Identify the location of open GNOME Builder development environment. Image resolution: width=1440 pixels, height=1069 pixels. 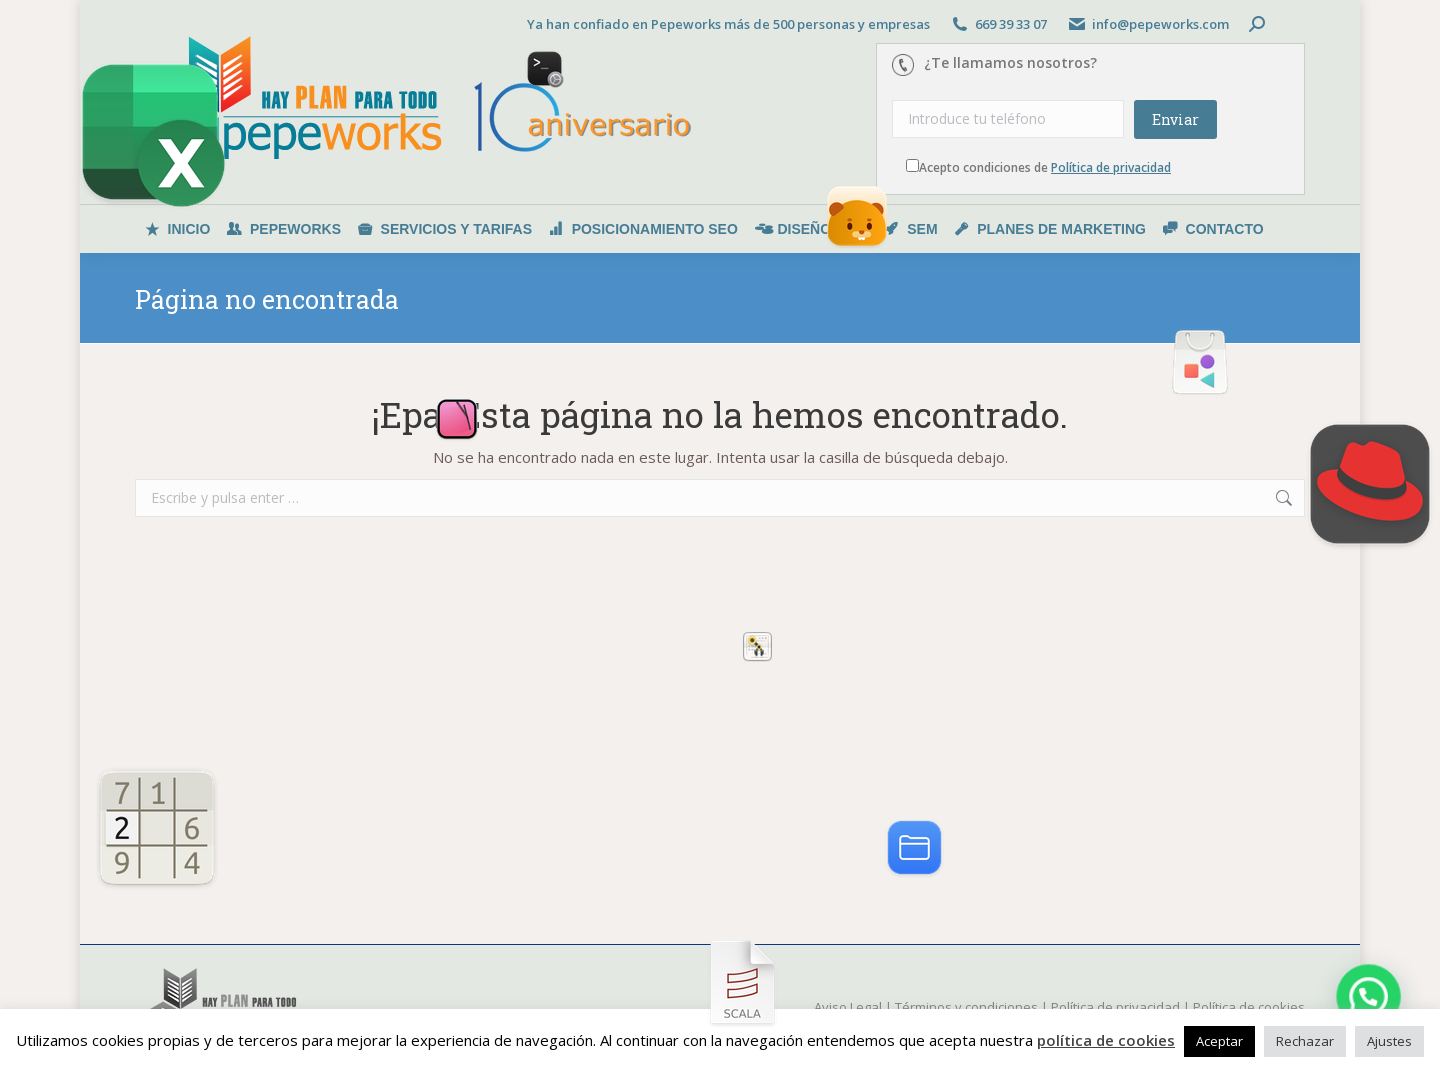
(757, 646).